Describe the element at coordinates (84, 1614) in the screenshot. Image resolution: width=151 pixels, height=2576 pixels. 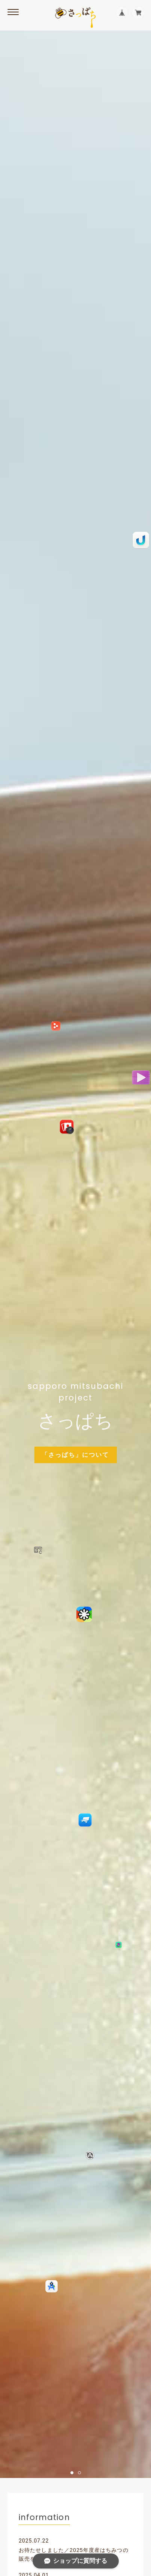
I see `open Boxy SVG vector graphics editor` at that location.